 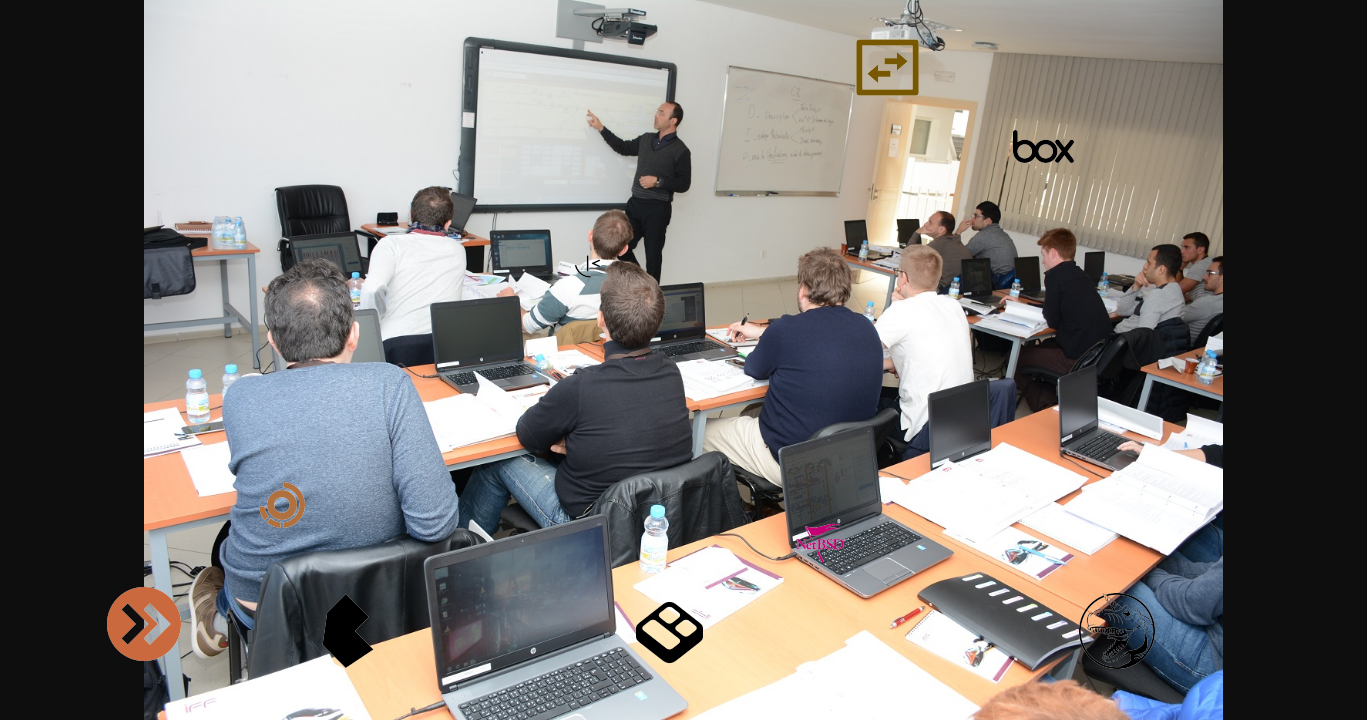 I want to click on NetBSD operating system logo, so click(x=821, y=543).